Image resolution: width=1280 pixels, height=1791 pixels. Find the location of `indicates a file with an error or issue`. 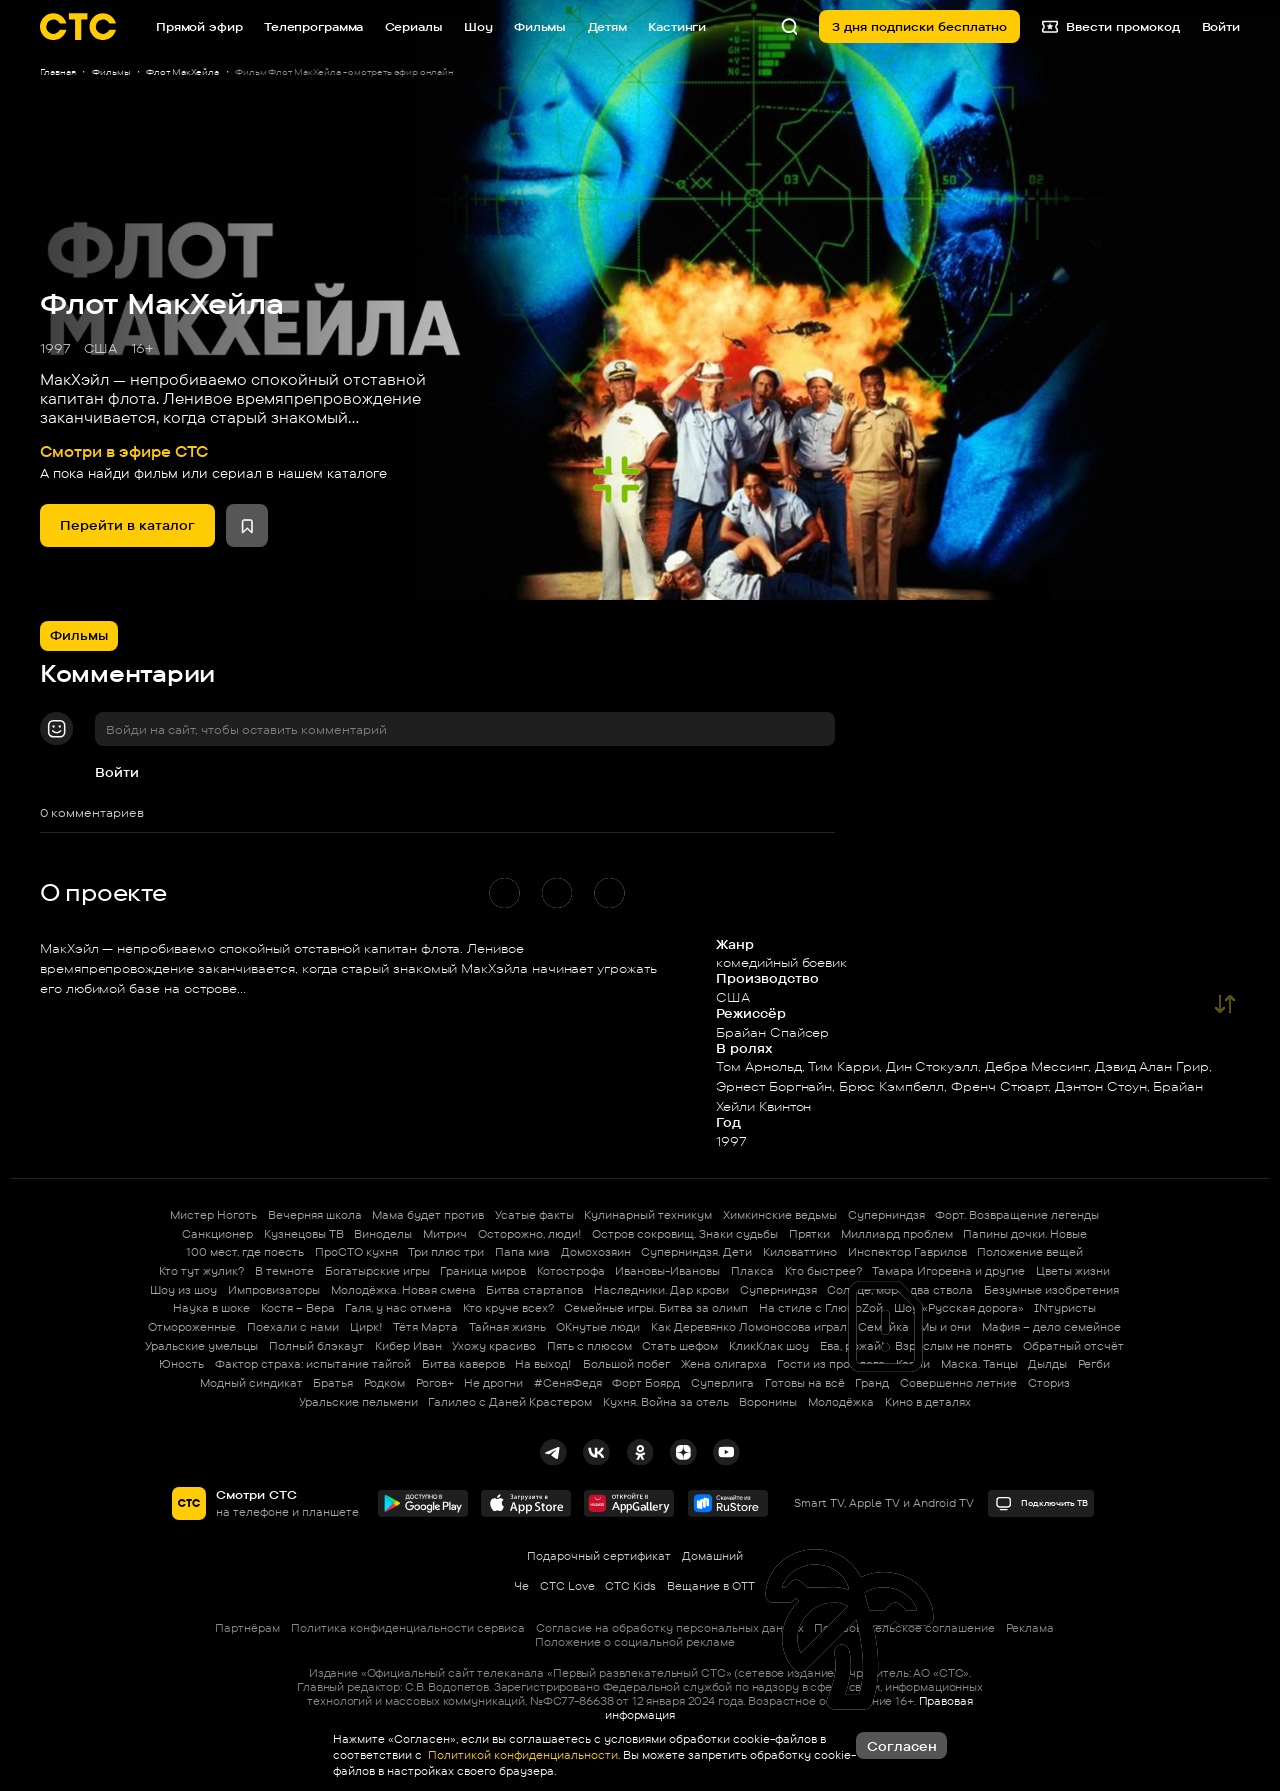

indicates a file with an error or issue is located at coordinates (885, 1326).